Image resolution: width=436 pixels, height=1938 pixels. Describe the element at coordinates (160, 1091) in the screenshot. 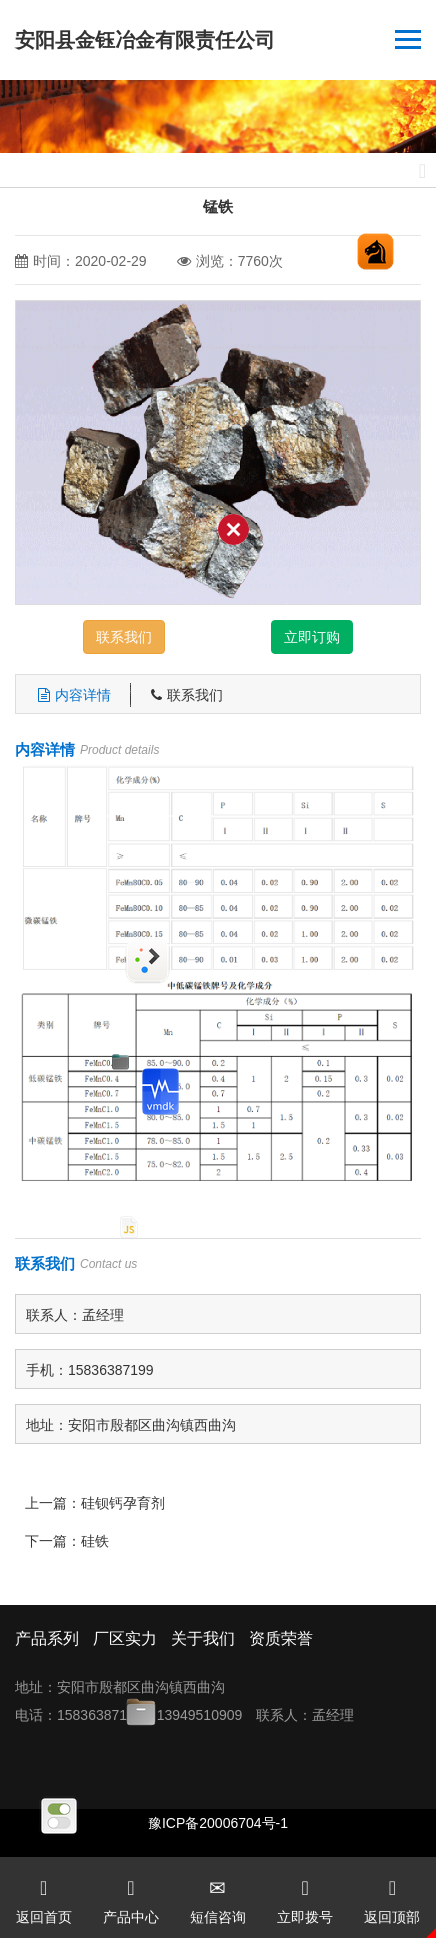

I see `virtualbox virtual disk image file` at that location.